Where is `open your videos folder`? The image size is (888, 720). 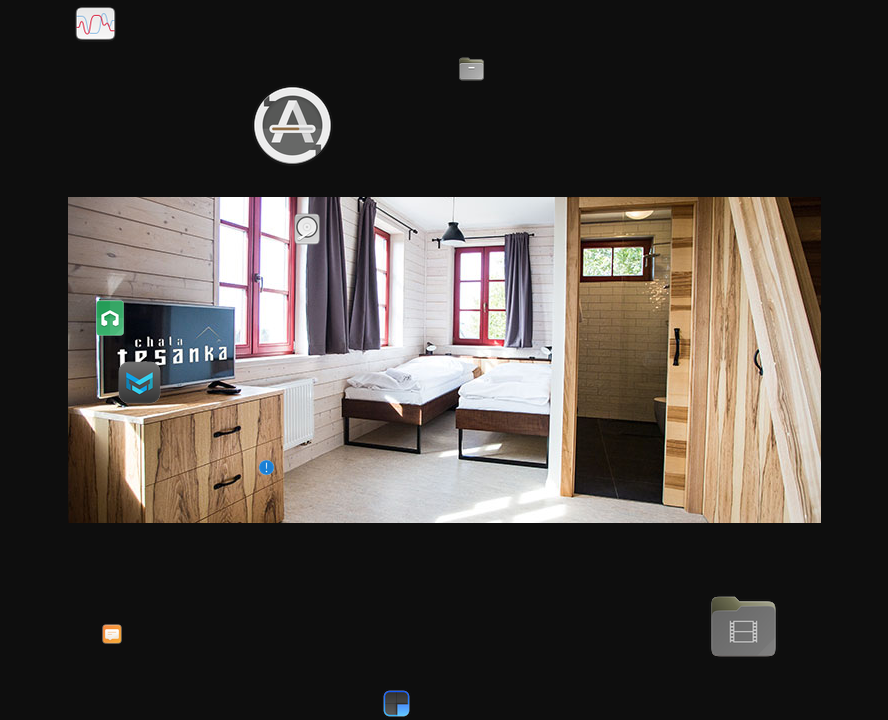 open your videos folder is located at coordinates (743, 626).